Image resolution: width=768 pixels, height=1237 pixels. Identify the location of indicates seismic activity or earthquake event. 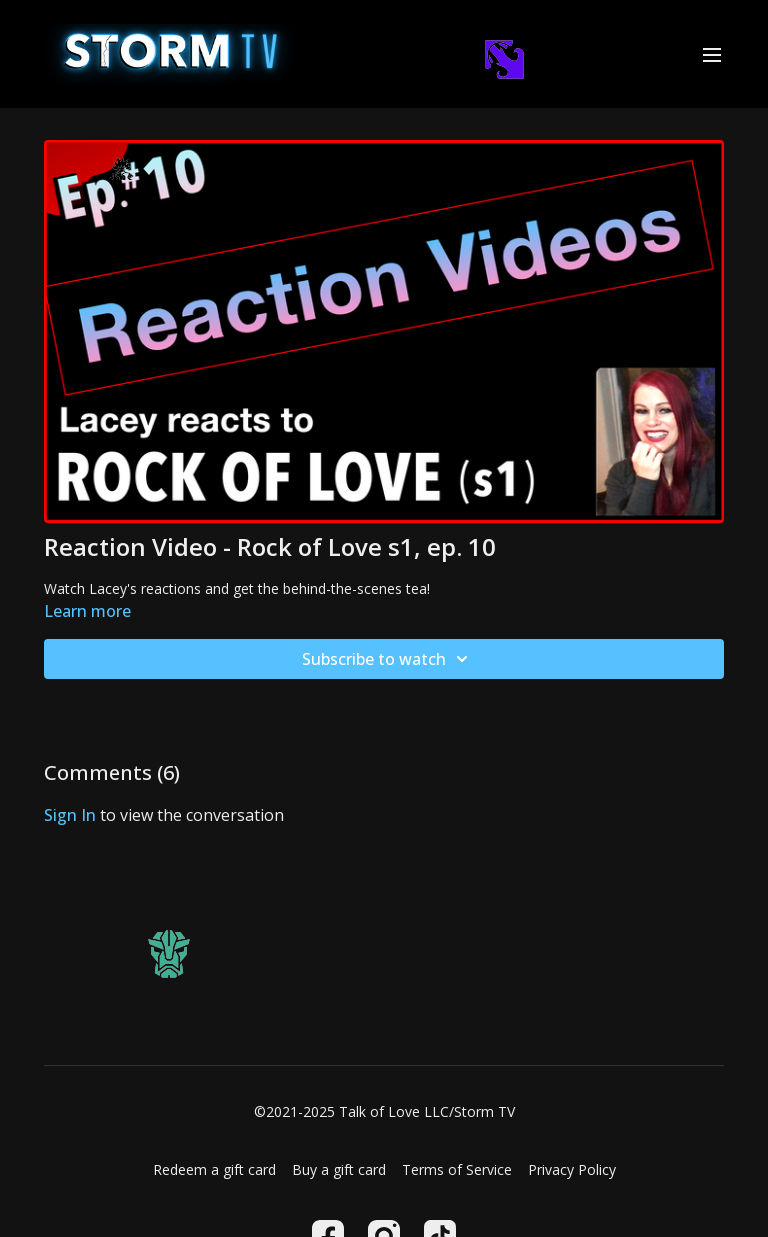
(121, 168).